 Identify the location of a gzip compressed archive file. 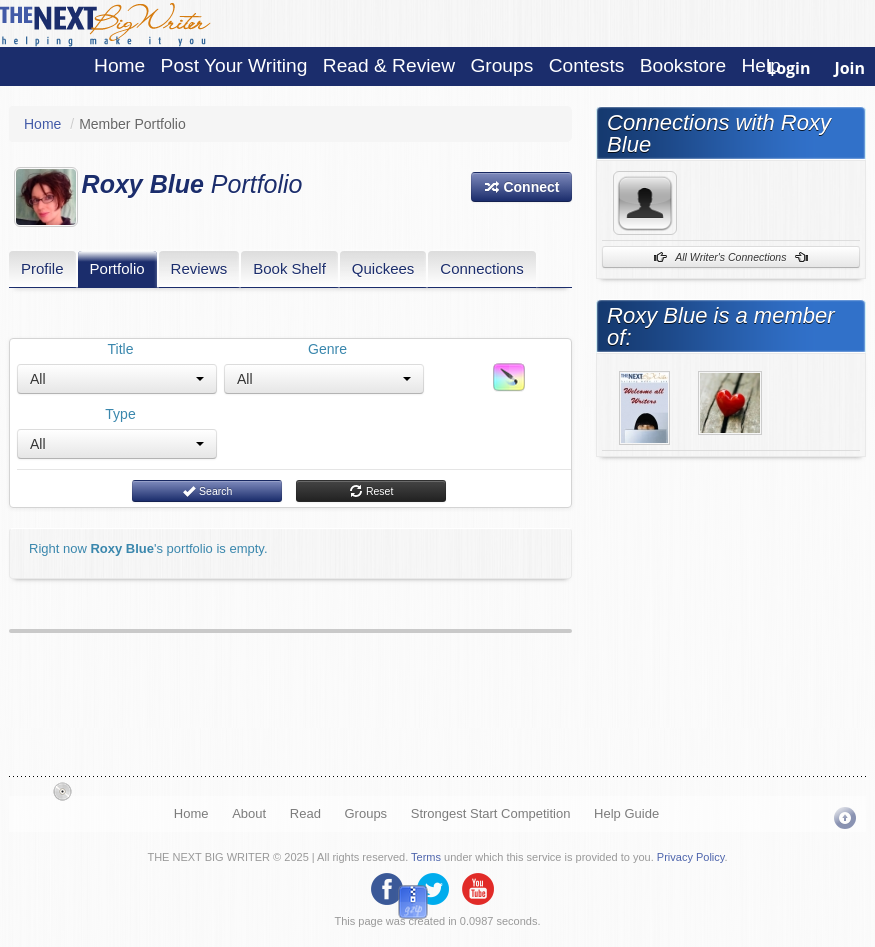
(413, 902).